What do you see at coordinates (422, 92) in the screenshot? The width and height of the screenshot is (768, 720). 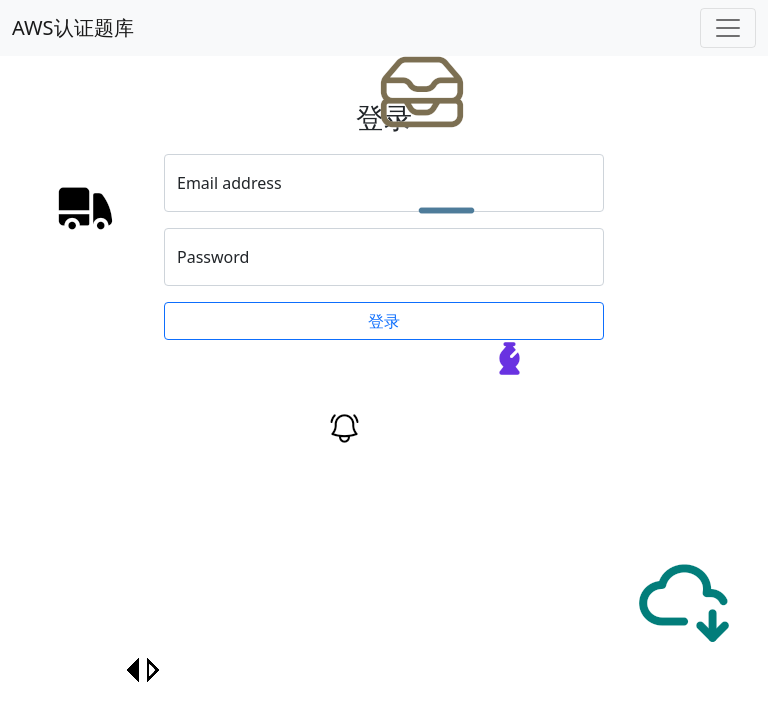 I see `view all inboxes` at bounding box center [422, 92].